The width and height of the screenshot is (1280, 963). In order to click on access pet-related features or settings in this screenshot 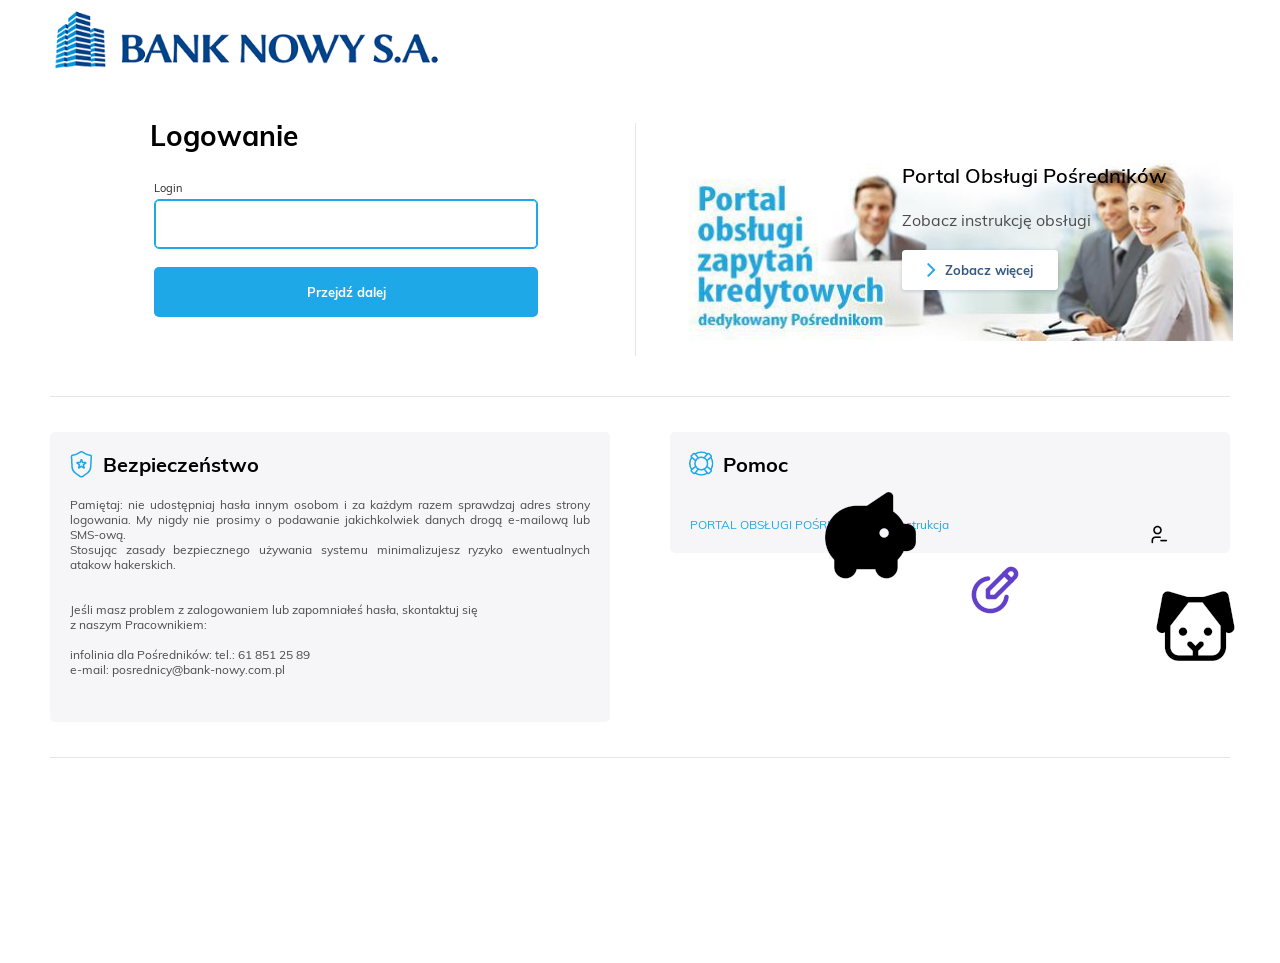, I will do `click(1195, 627)`.